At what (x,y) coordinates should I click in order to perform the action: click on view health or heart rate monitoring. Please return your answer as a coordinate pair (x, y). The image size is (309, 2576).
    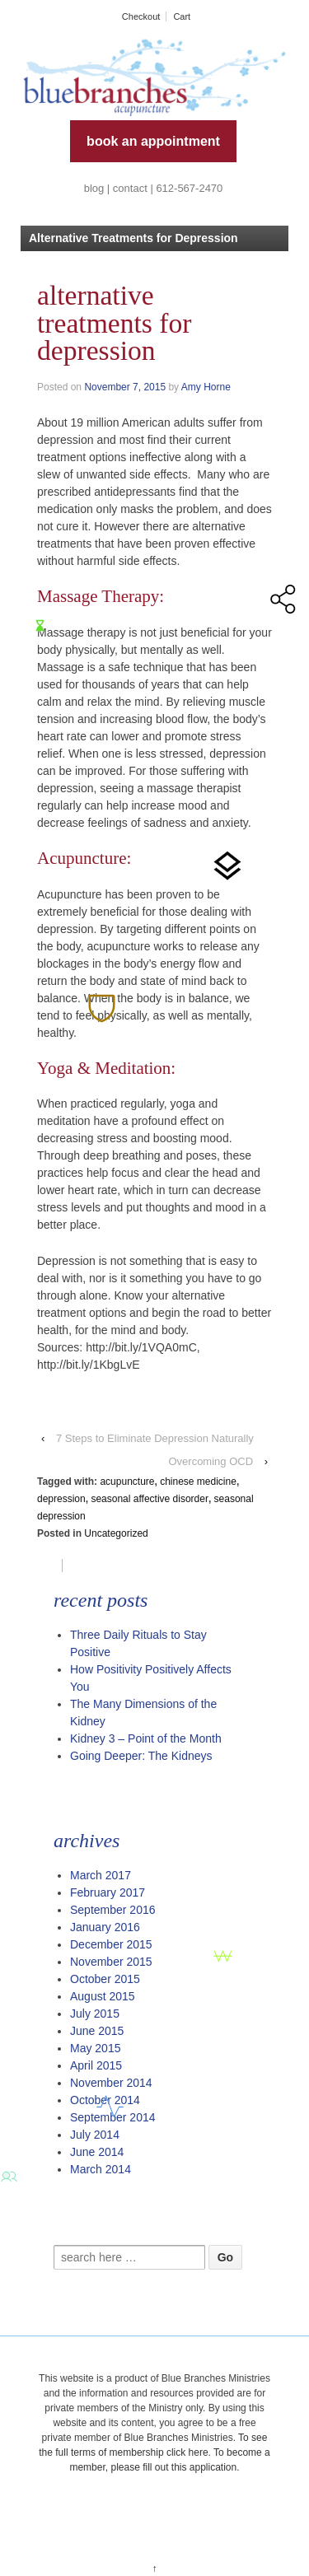
    Looking at the image, I should click on (110, 2107).